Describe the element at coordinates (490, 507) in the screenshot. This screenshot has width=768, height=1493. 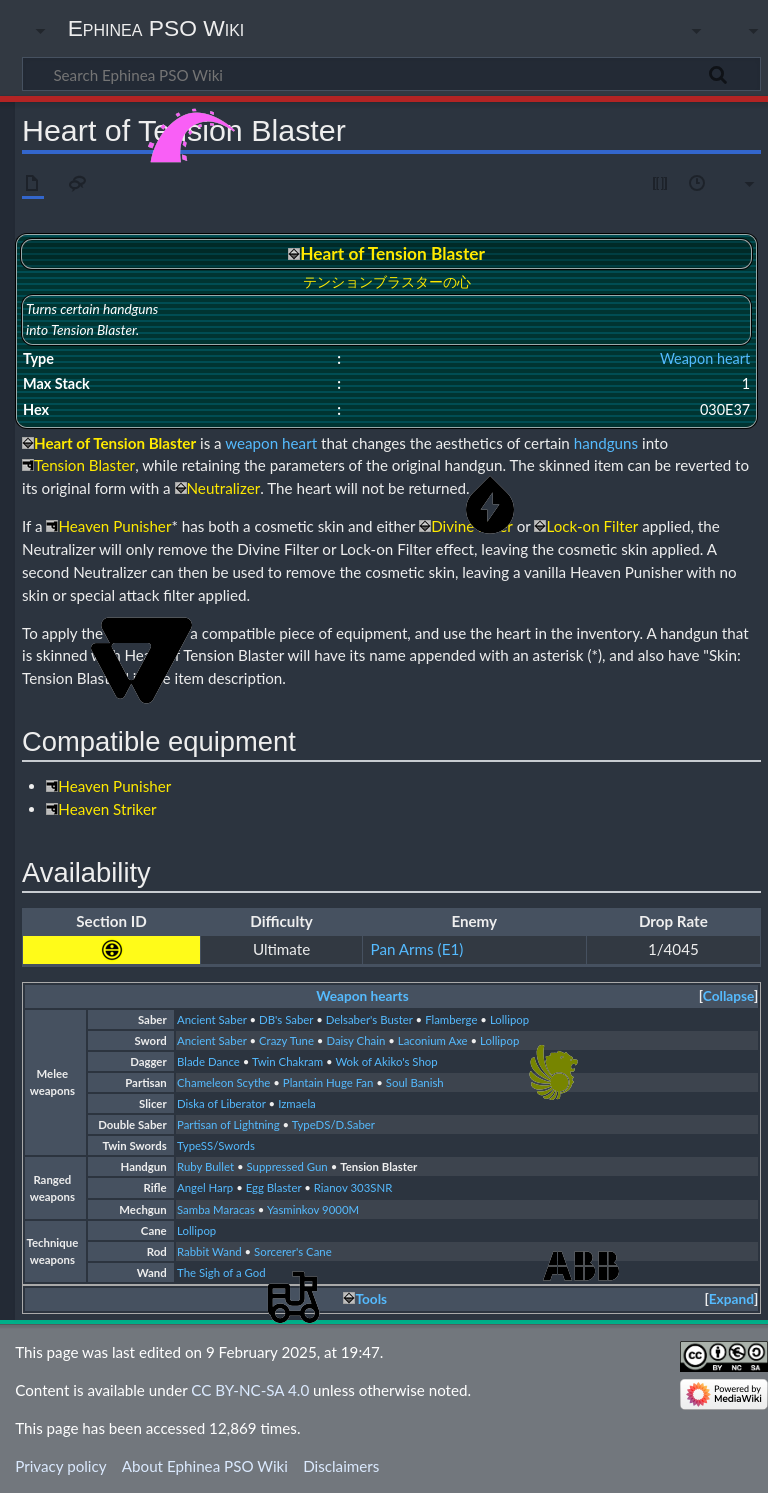
I see `hydroelectric power or water energy indicator` at that location.